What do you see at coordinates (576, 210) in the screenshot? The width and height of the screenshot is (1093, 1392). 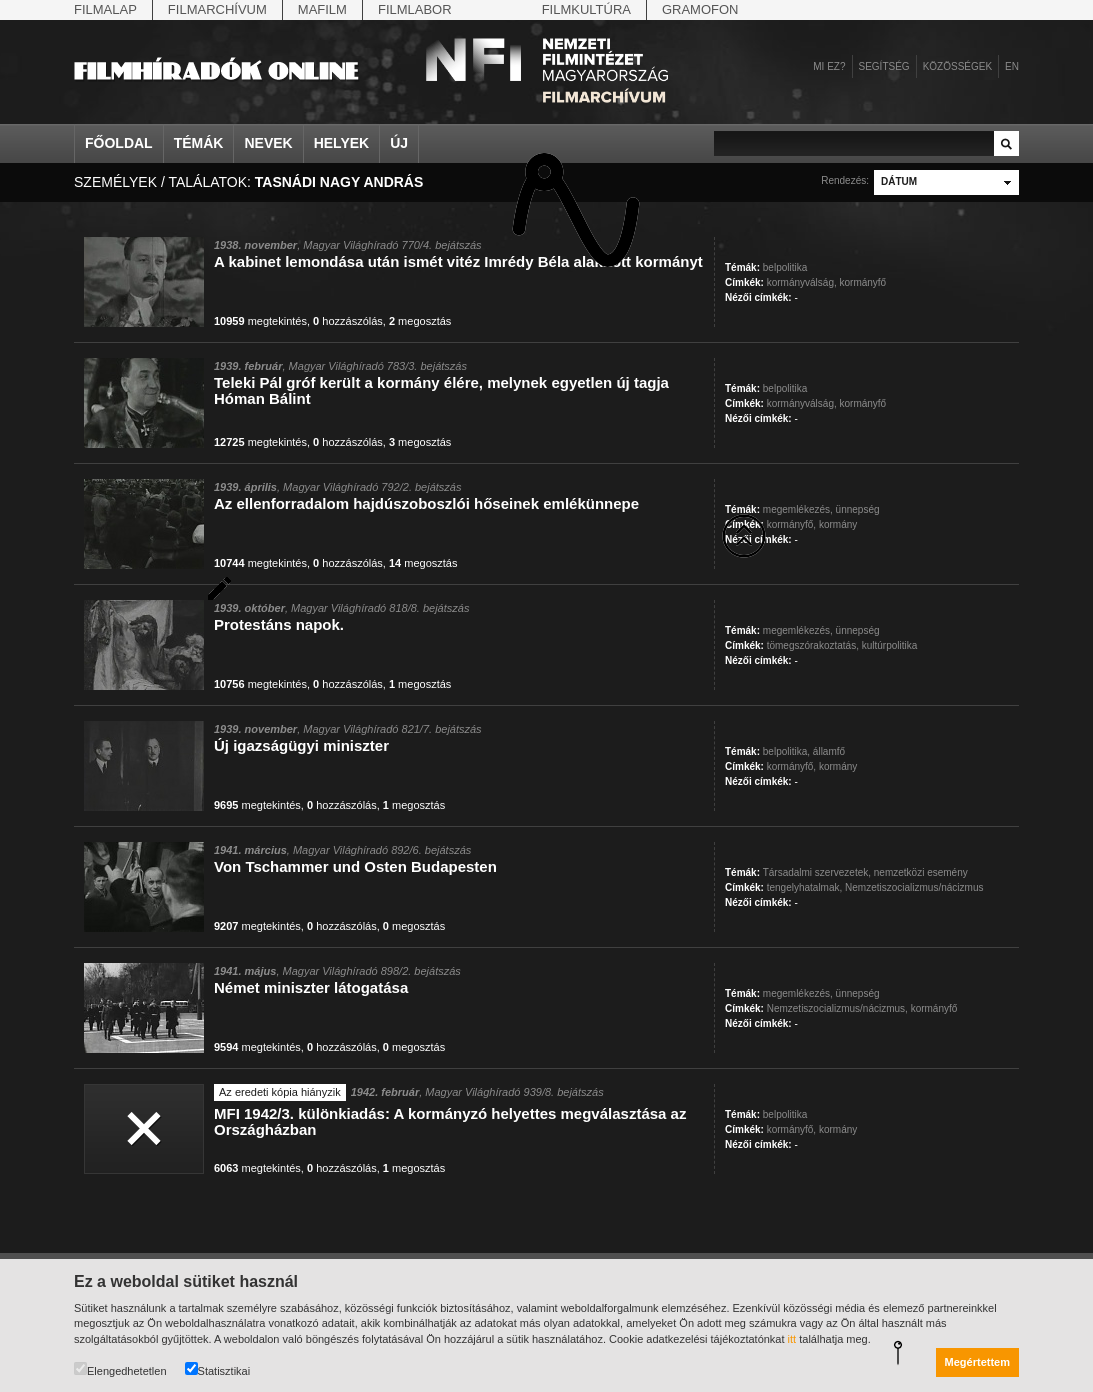 I see `apply maximum function to selected values` at bounding box center [576, 210].